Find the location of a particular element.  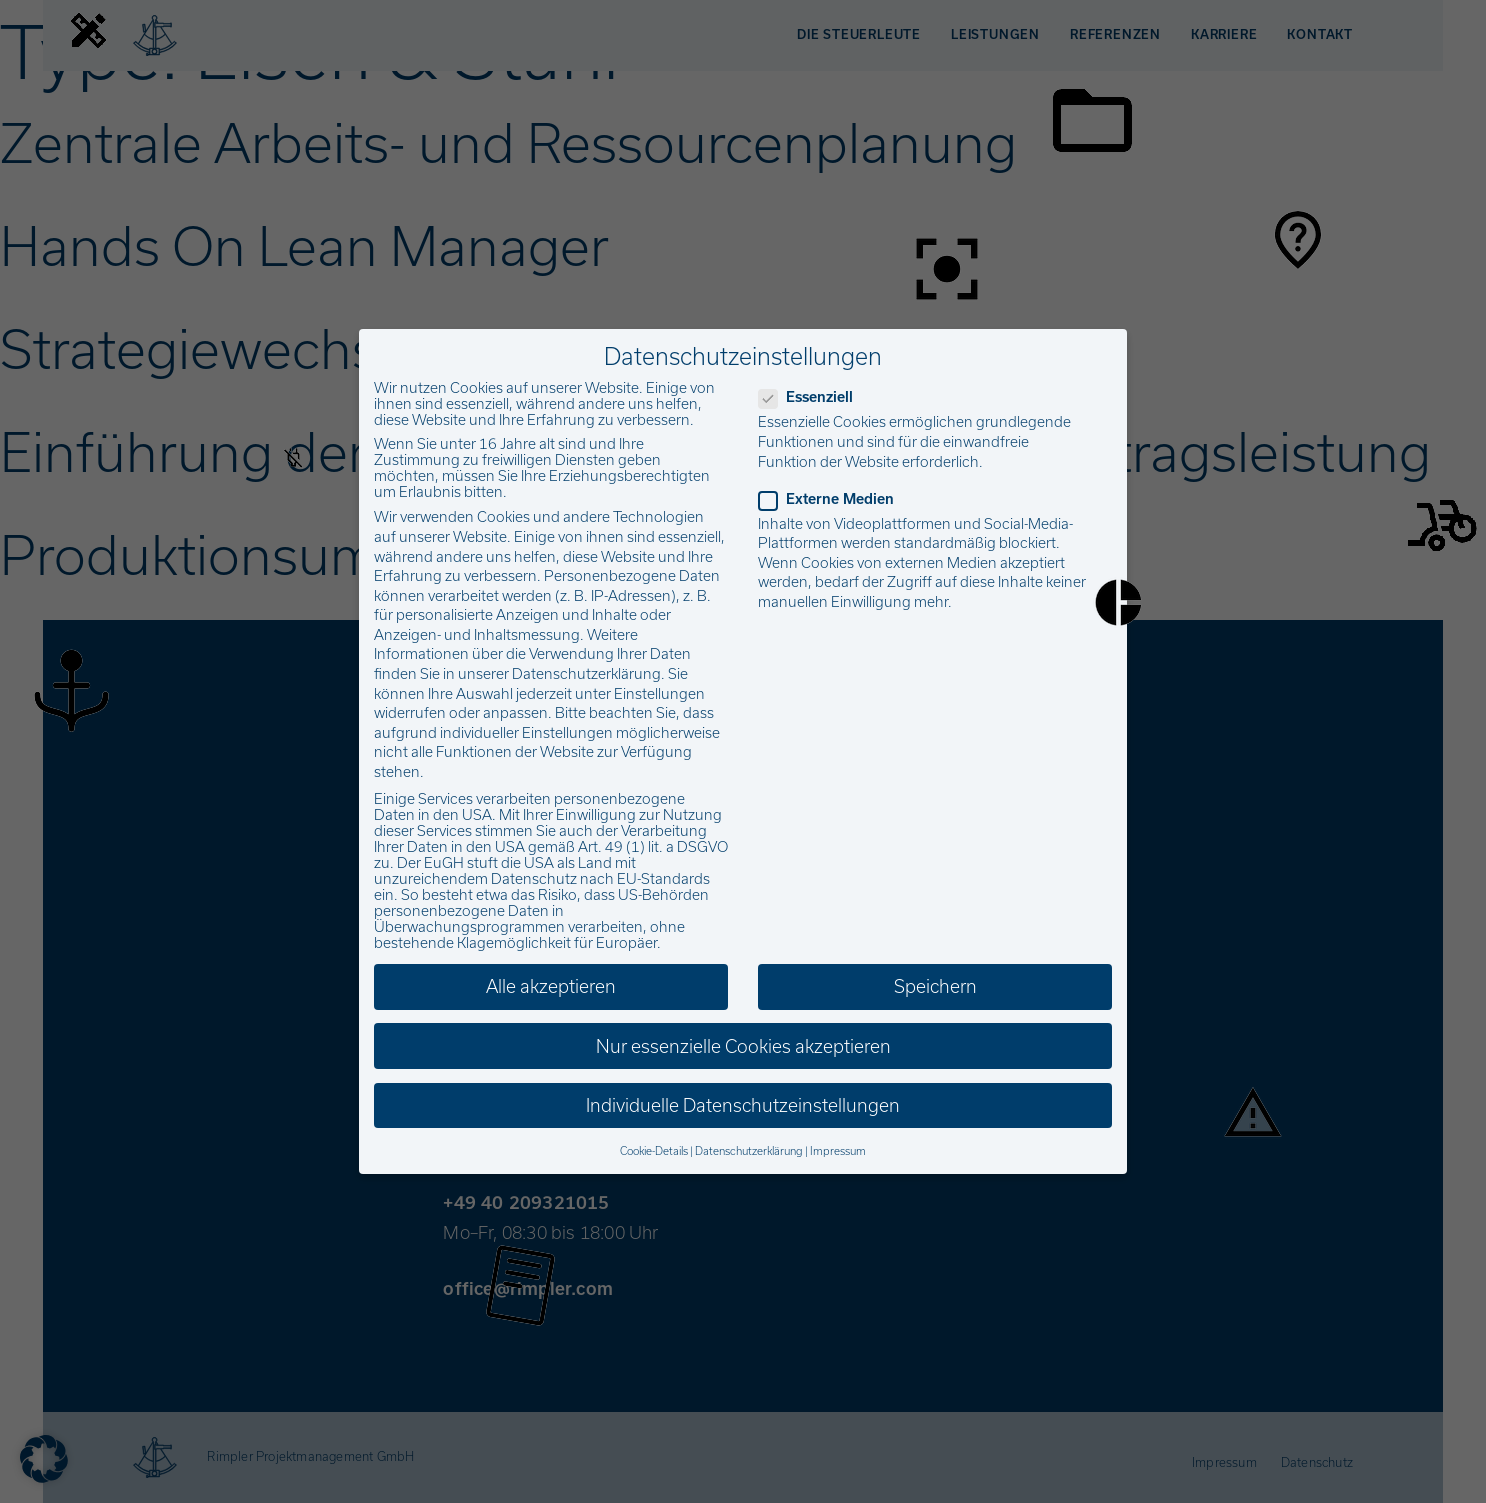

open or access a folder is located at coordinates (1092, 120).